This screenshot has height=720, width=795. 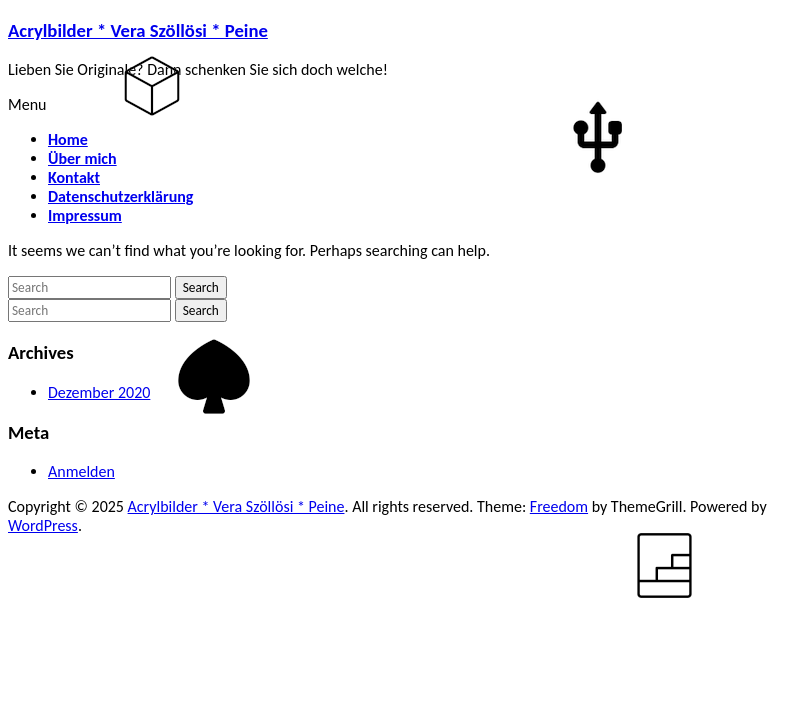 I want to click on connect a USB device, so click(x=598, y=138).